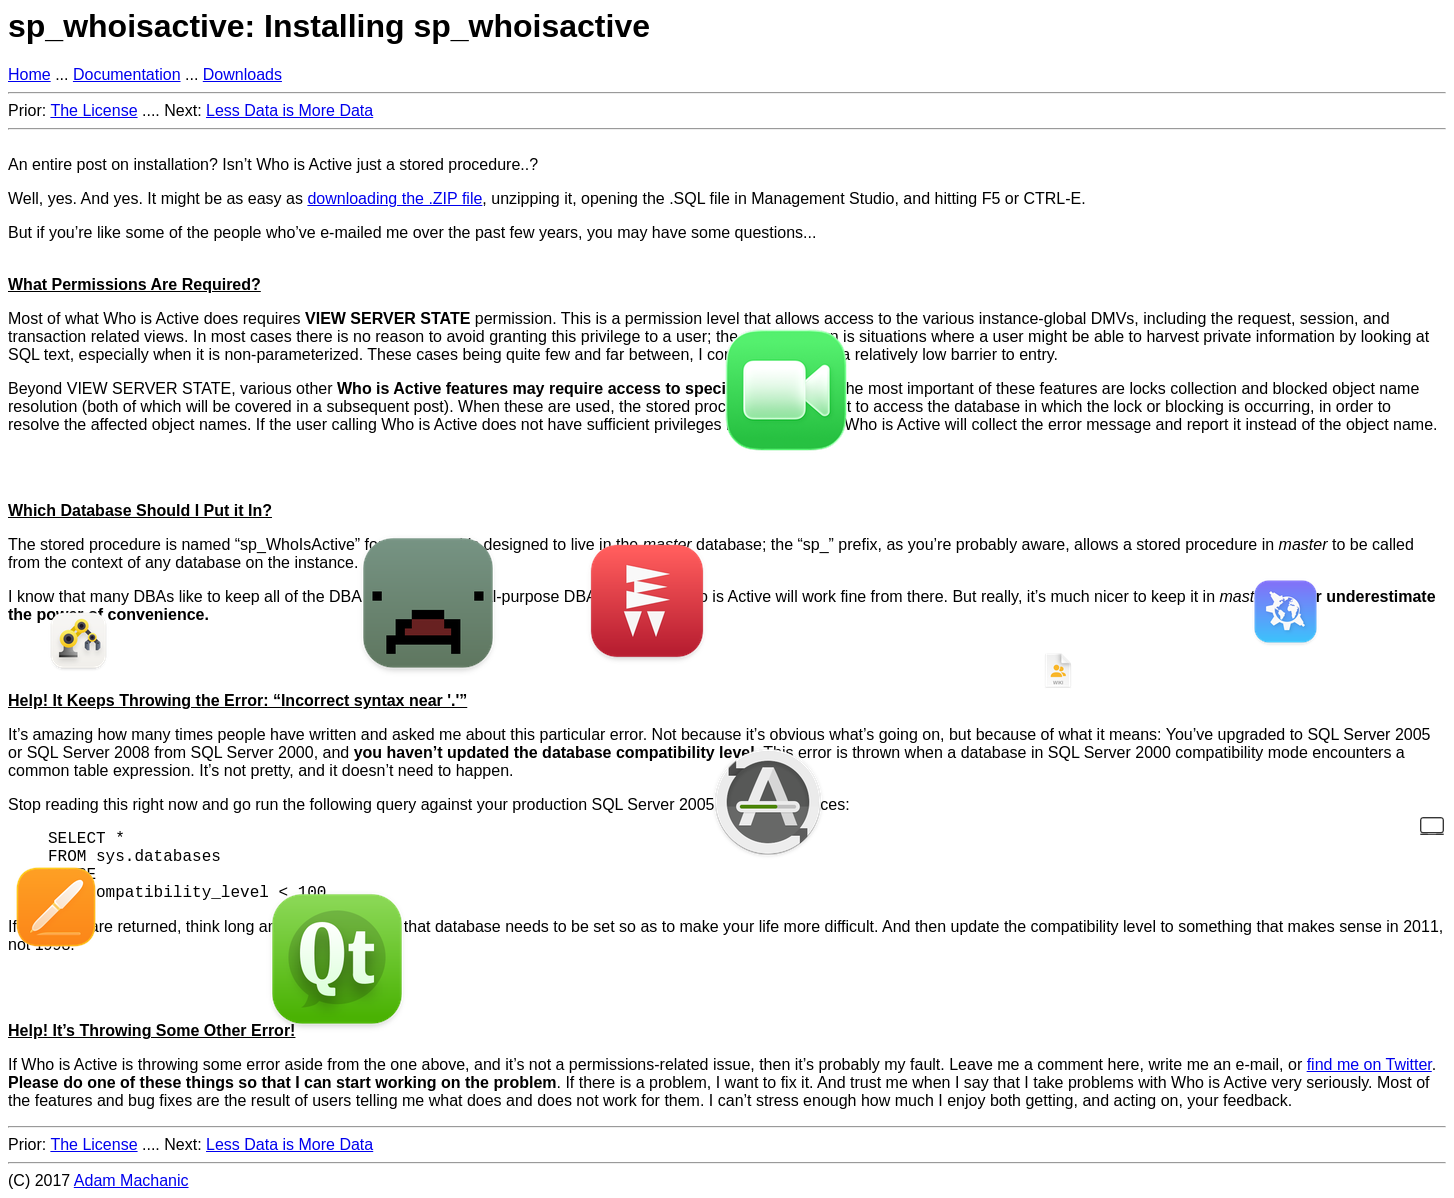  What do you see at coordinates (647, 601) in the screenshot?
I see `open persepolis download manager` at bounding box center [647, 601].